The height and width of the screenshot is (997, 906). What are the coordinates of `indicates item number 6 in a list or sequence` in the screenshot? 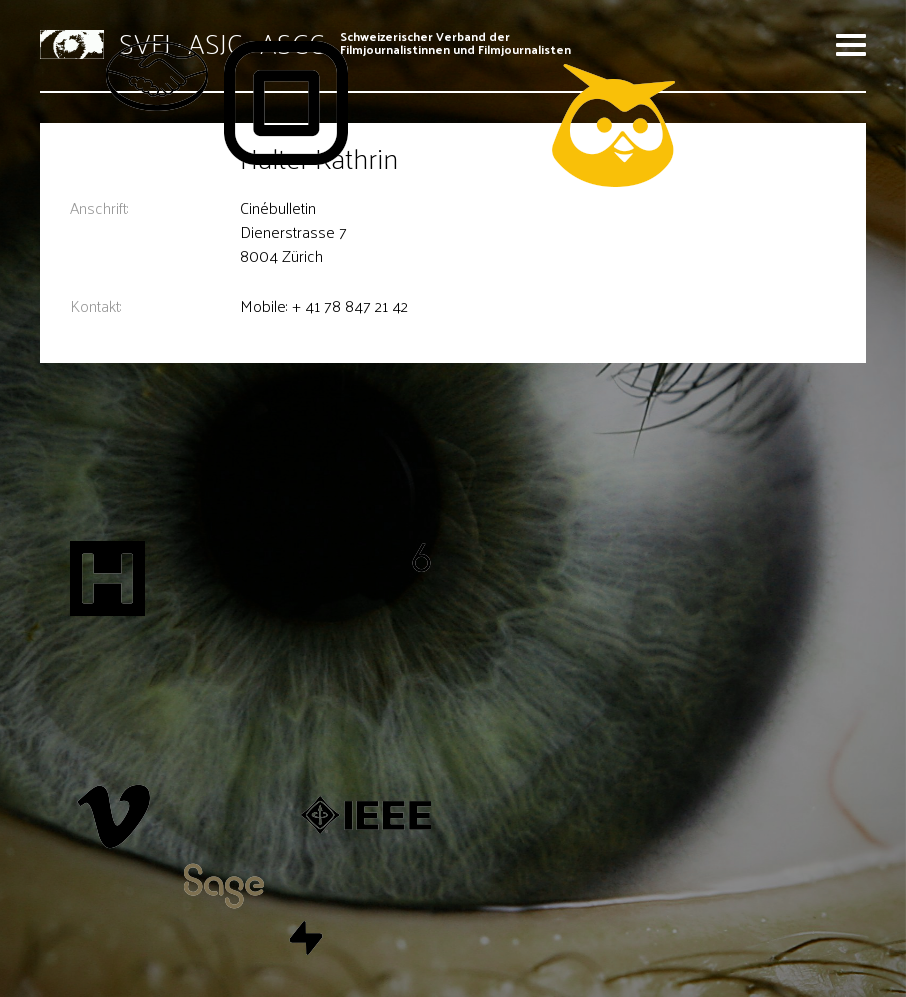 It's located at (421, 557).